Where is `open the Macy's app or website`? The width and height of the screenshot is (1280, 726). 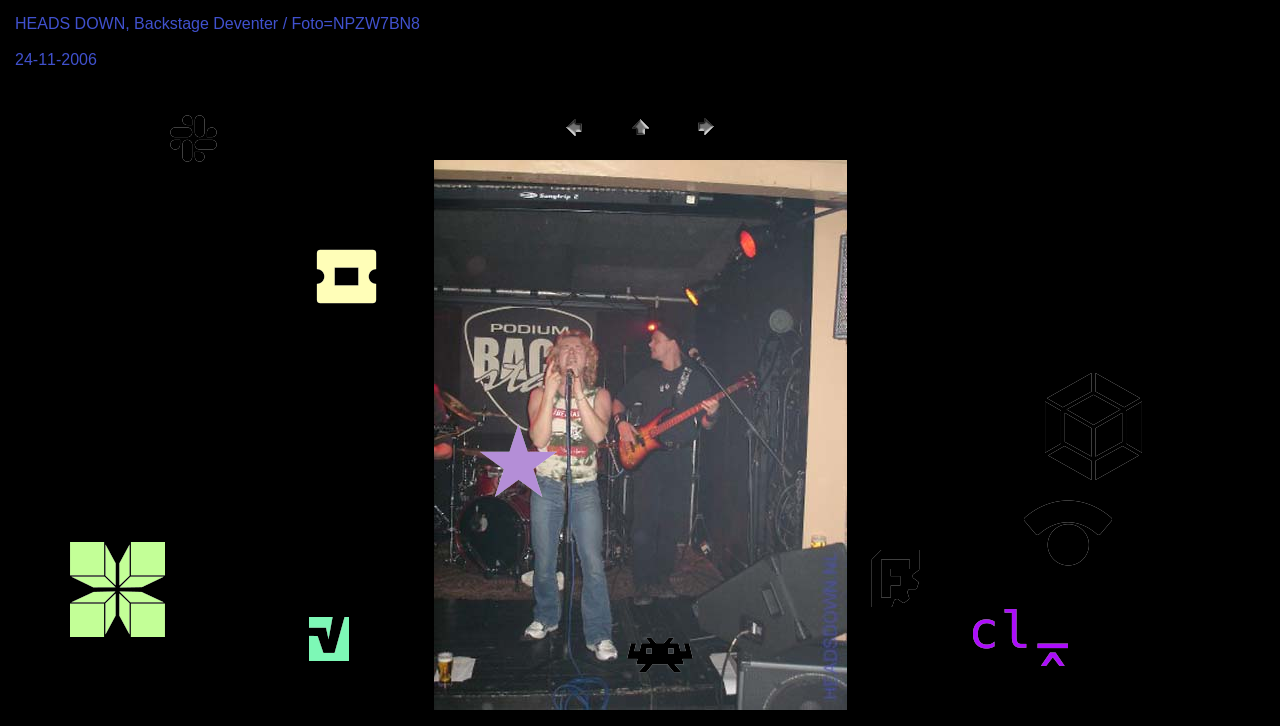
open the Macy's app or website is located at coordinates (518, 460).